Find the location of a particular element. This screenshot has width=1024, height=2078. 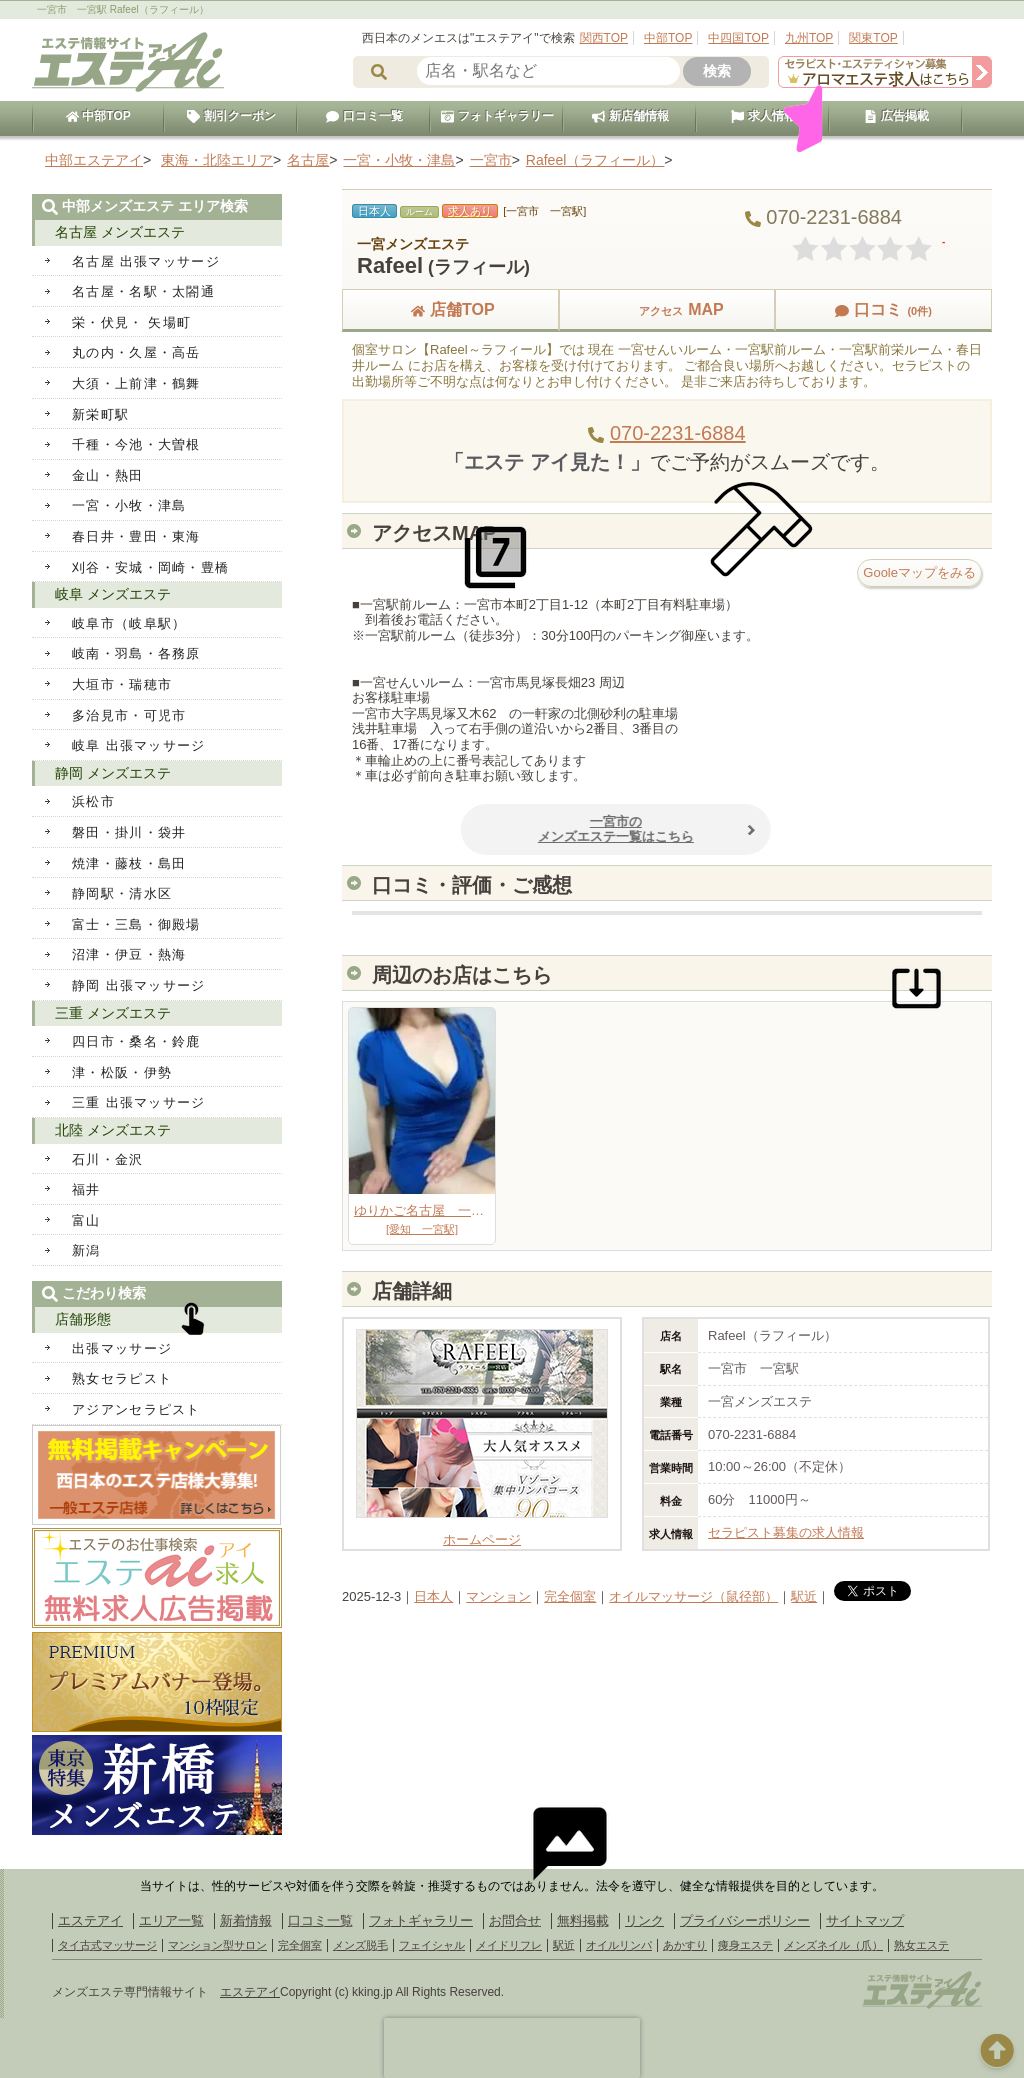

indicates item number 7 in a numbered list or gallery is located at coordinates (495, 557).